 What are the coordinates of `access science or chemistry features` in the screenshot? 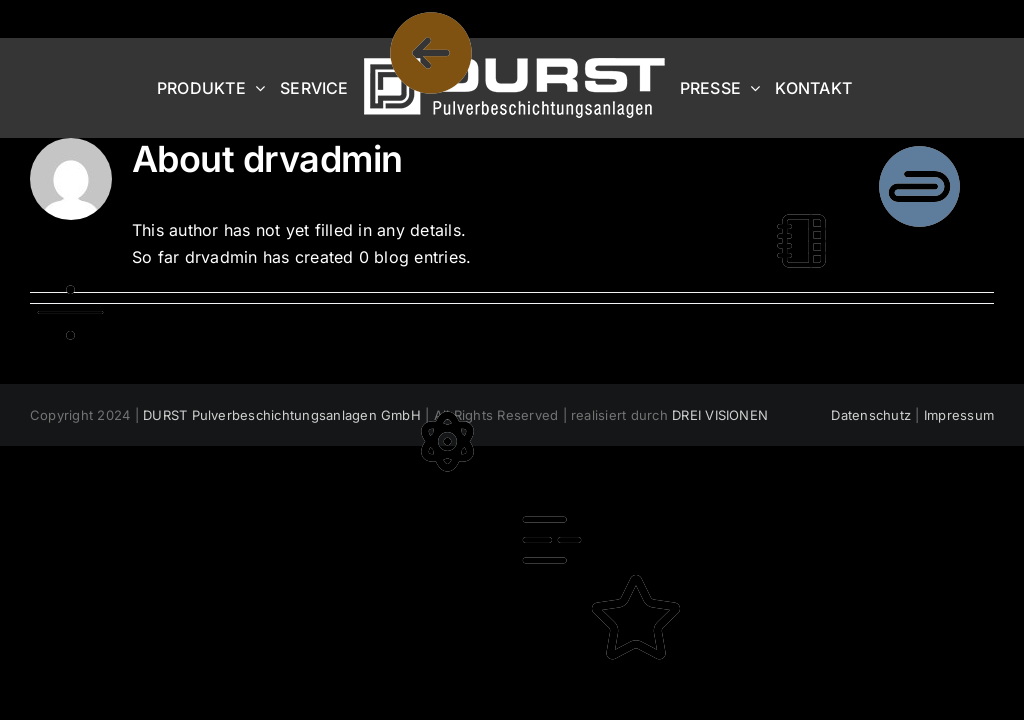 It's located at (447, 441).